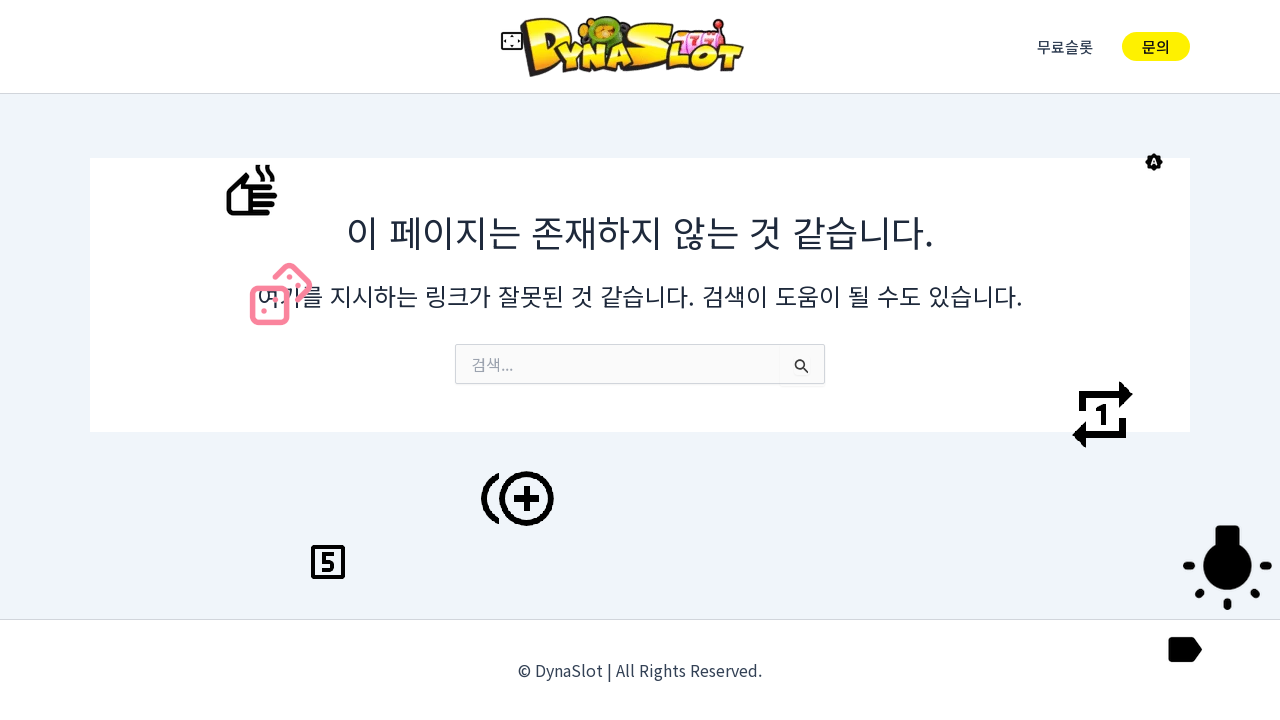 The width and height of the screenshot is (1280, 720). Describe the element at coordinates (253, 189) in the screenshot. I see `indicates hand dryer available` at that location.